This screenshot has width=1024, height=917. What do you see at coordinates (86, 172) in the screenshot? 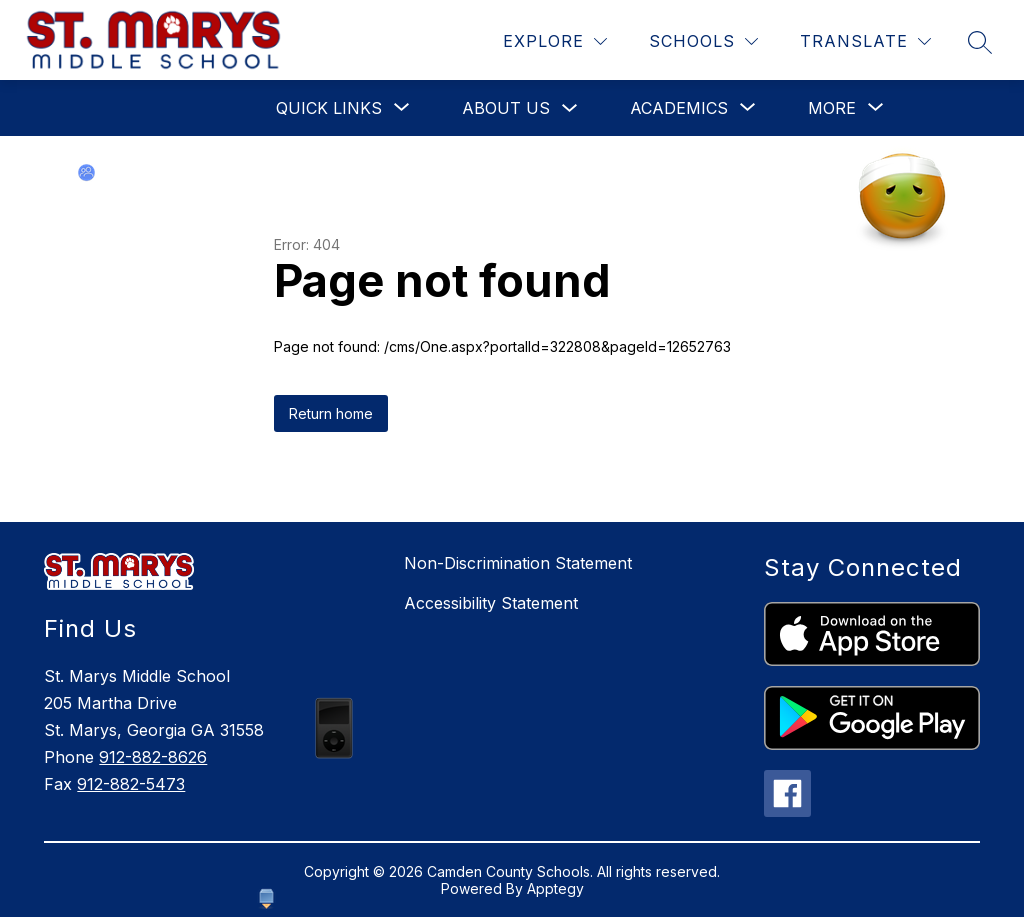
I see `switch to a different user account` at bounding box center [86, 172].